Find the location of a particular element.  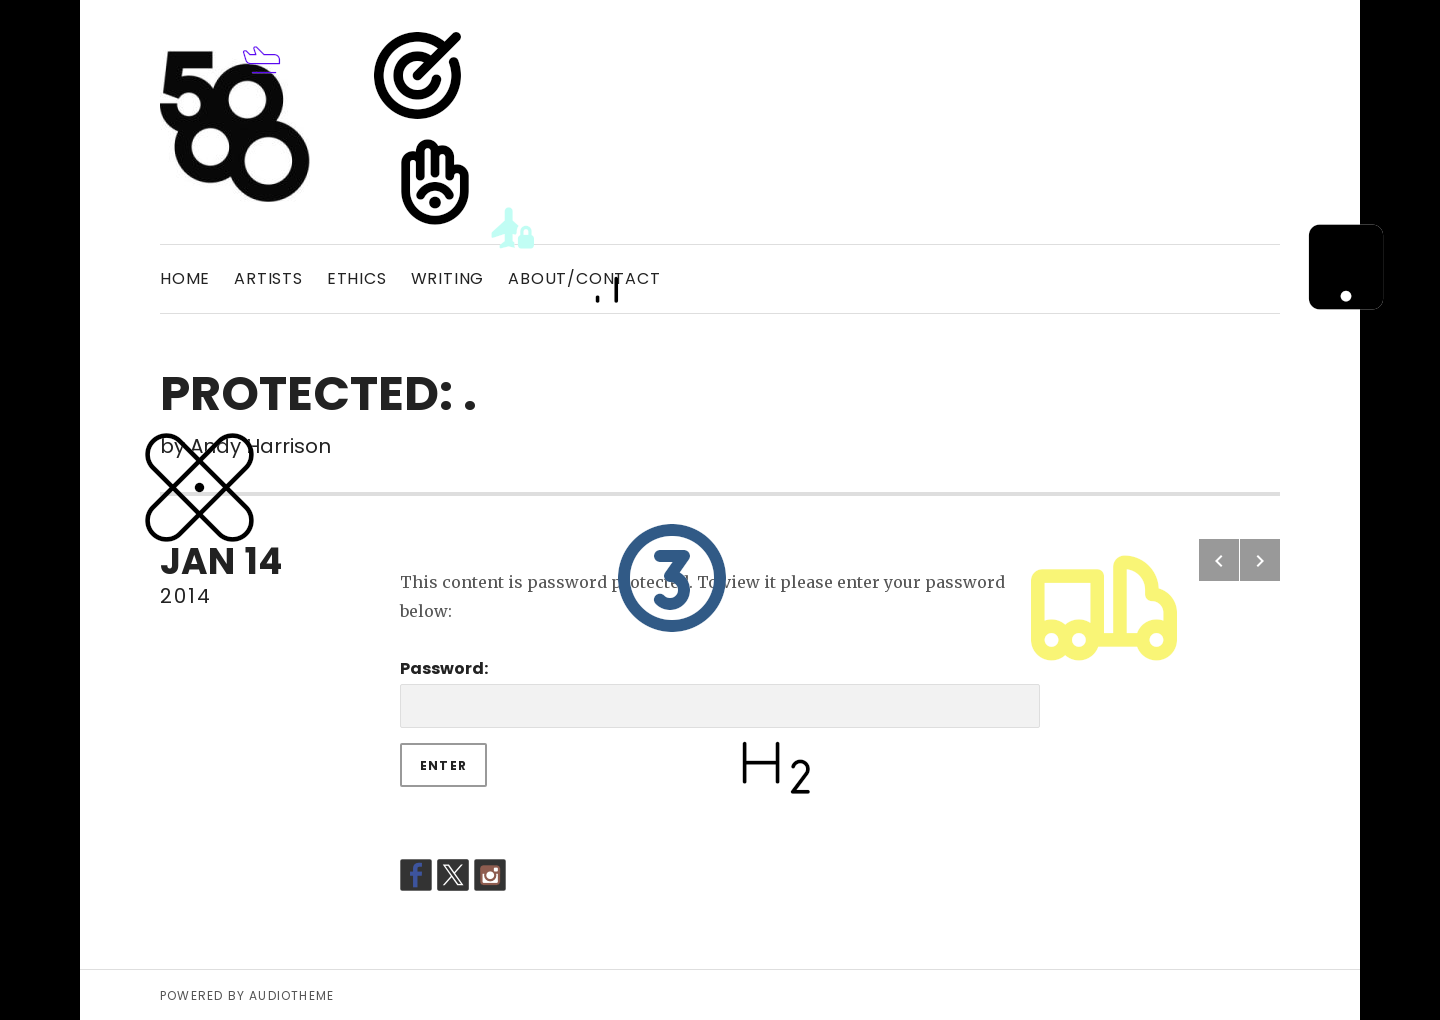

format text as heading level 2 is located at coordinates (772, 766).